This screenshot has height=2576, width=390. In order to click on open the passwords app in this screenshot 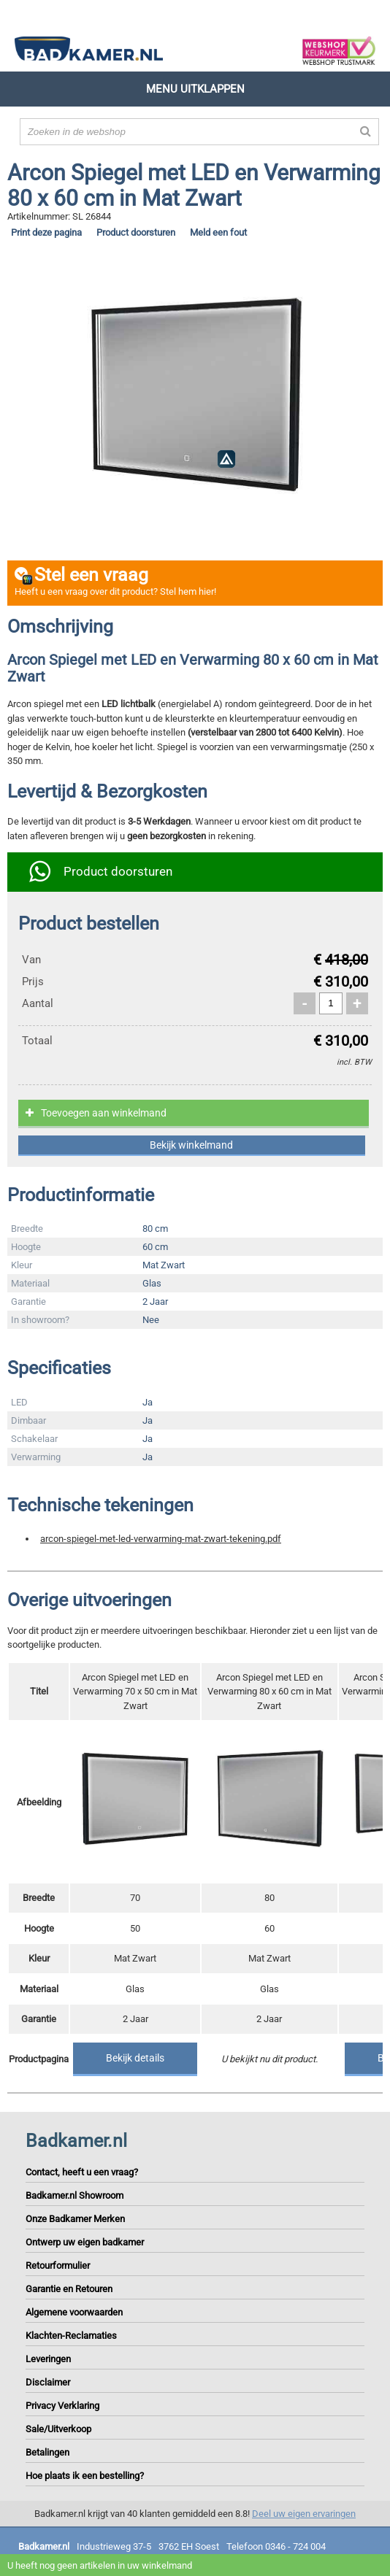, I will do `click(27, 579)`.